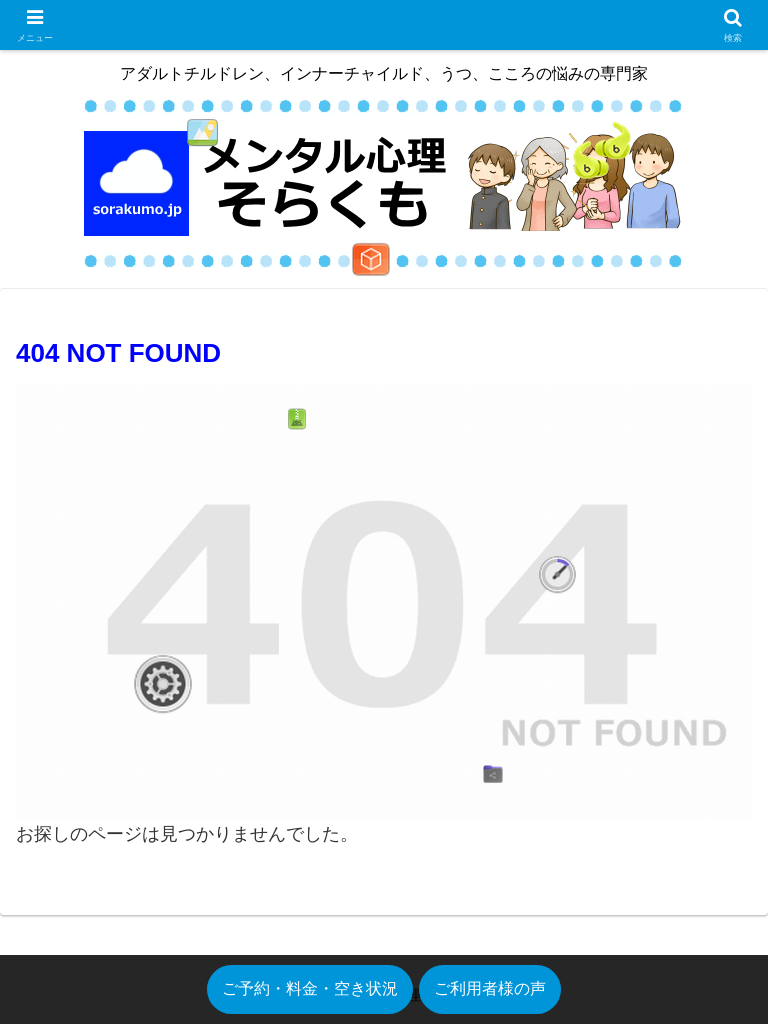  I want to click on beats fit pro earbuds in volt yellow, so click(601, 150).